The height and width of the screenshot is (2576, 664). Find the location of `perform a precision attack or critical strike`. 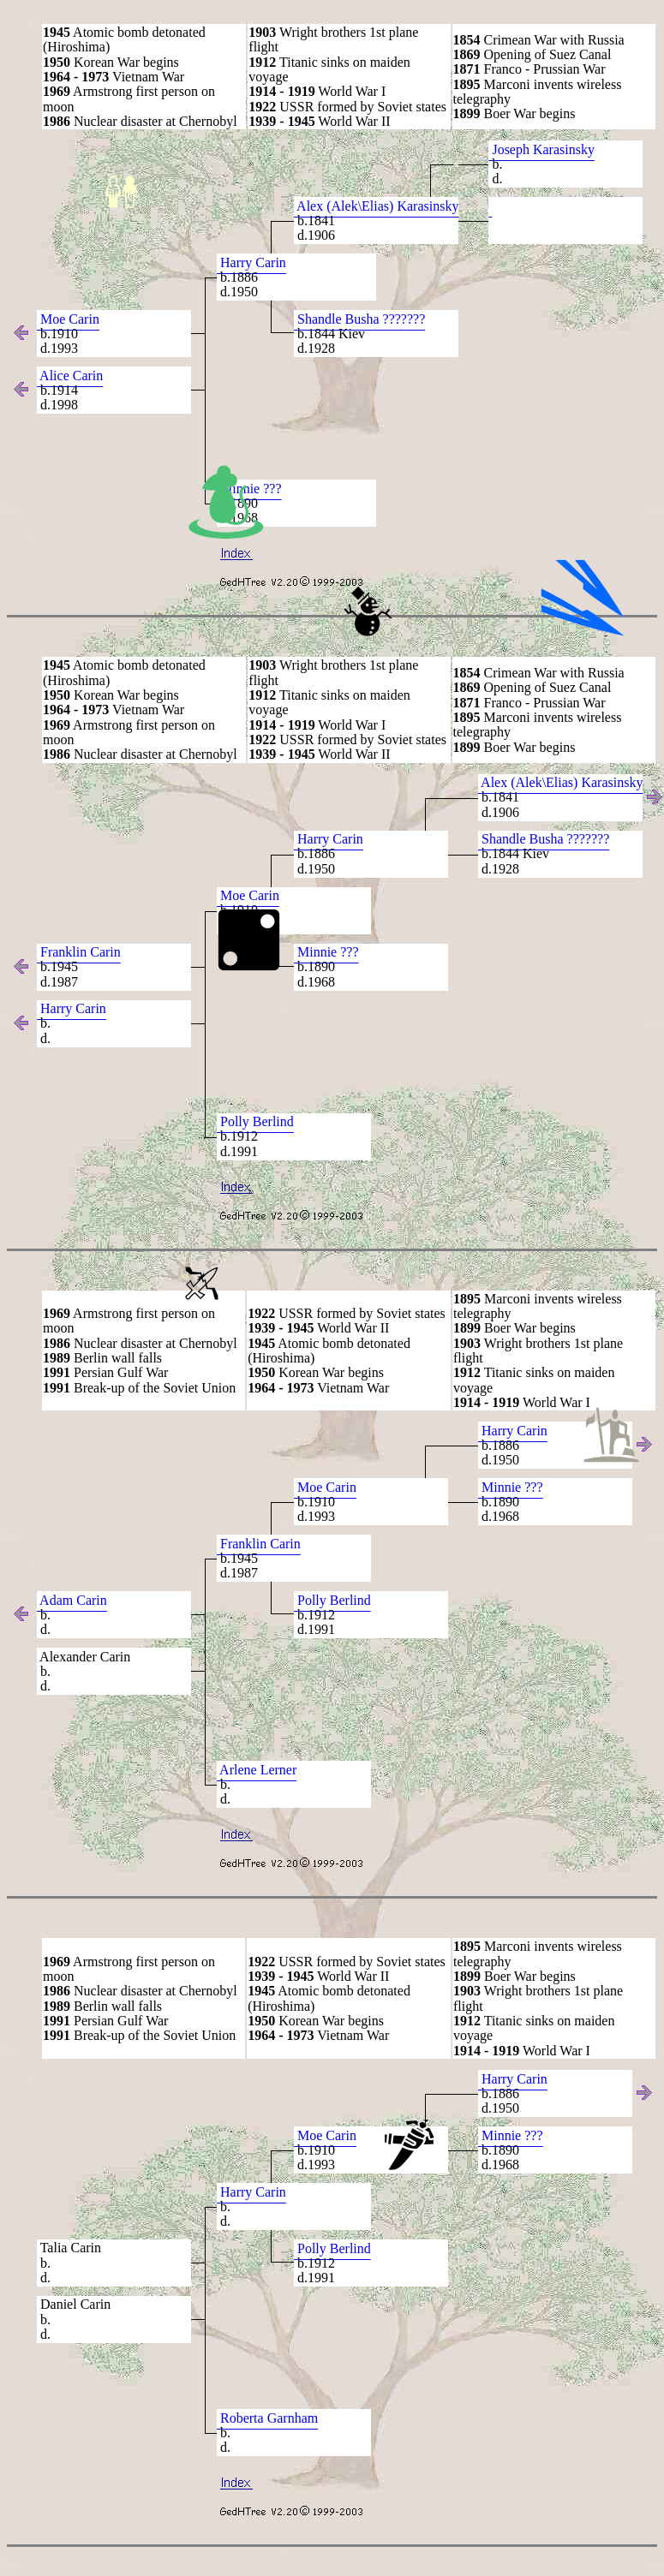

perform a precision attack or critical strike is located at coordinates (583, 601).